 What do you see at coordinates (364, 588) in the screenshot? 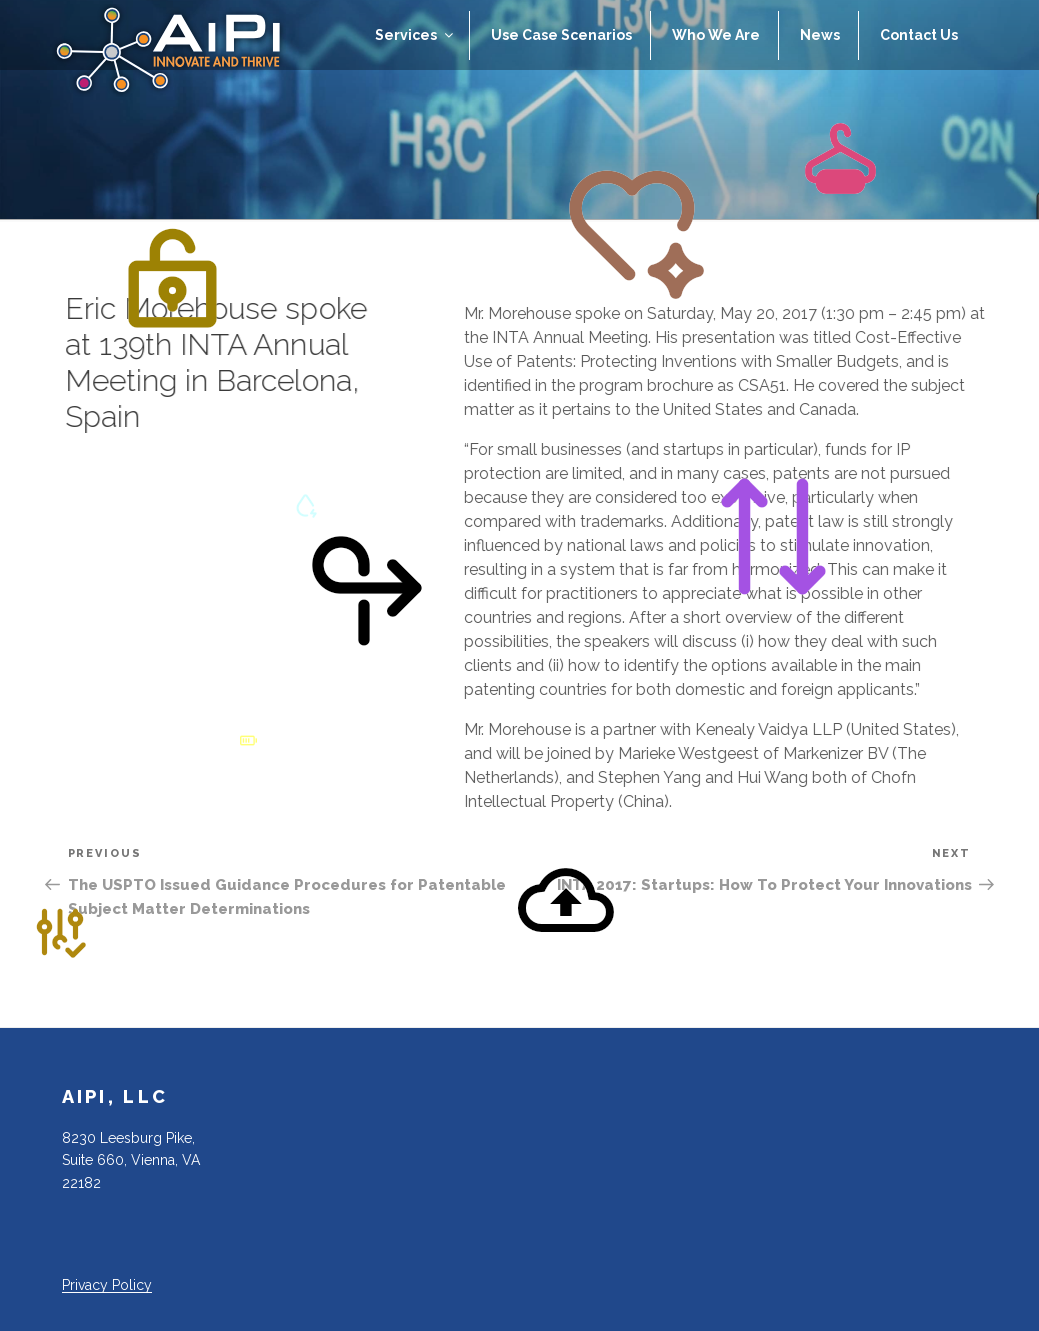
I see `redo or repeat the last action` at bounding box center [364, 588].